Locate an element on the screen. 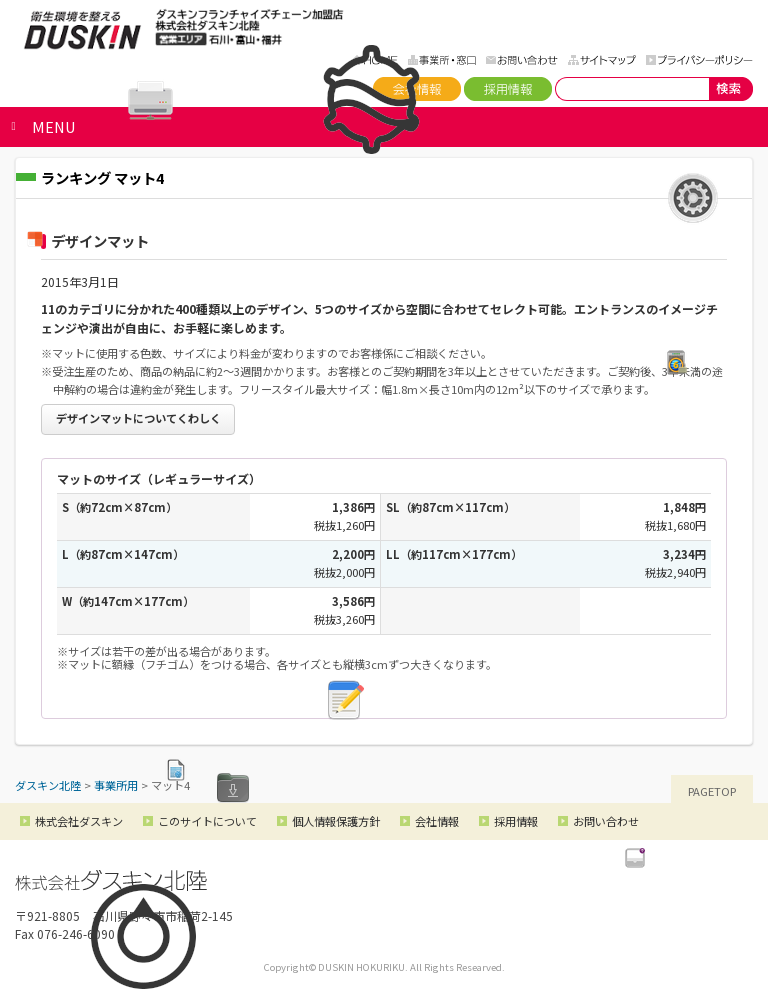 The width and height of the screenshot is (768, 1002). open system settings is located at coordinates (693, 198).